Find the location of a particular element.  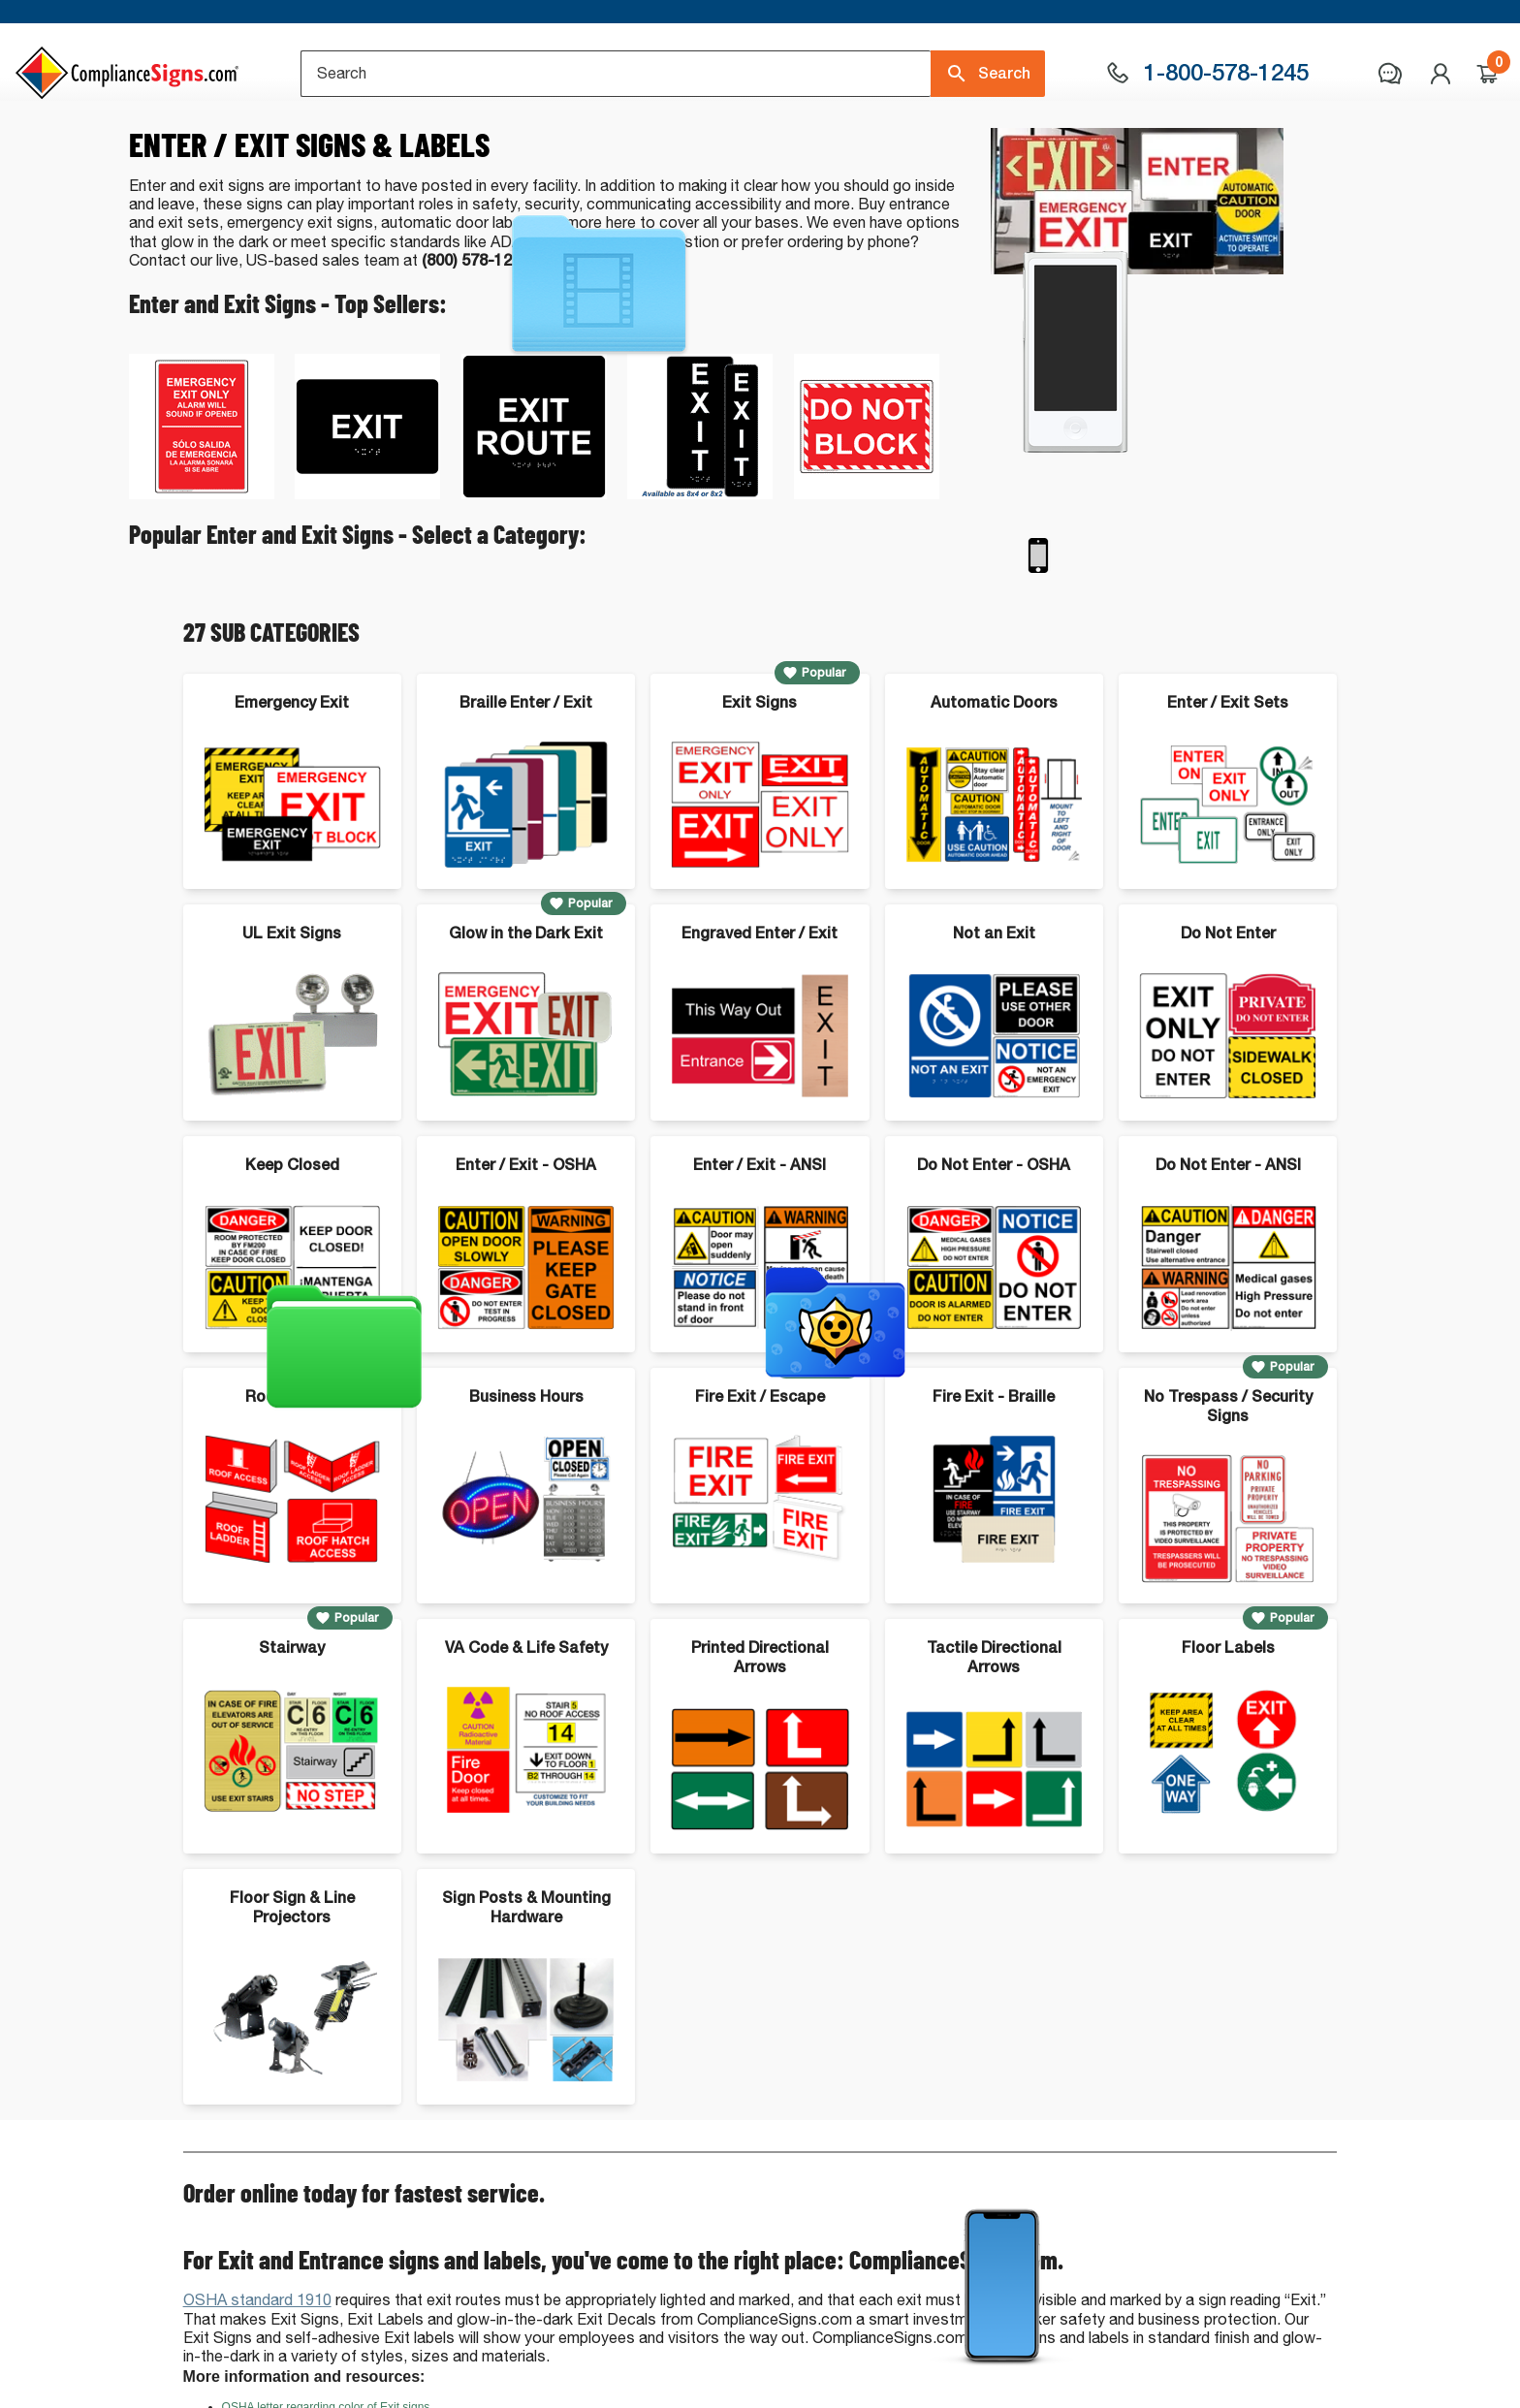

open brawl stars game files folder is located at coordinates (835, 1326).